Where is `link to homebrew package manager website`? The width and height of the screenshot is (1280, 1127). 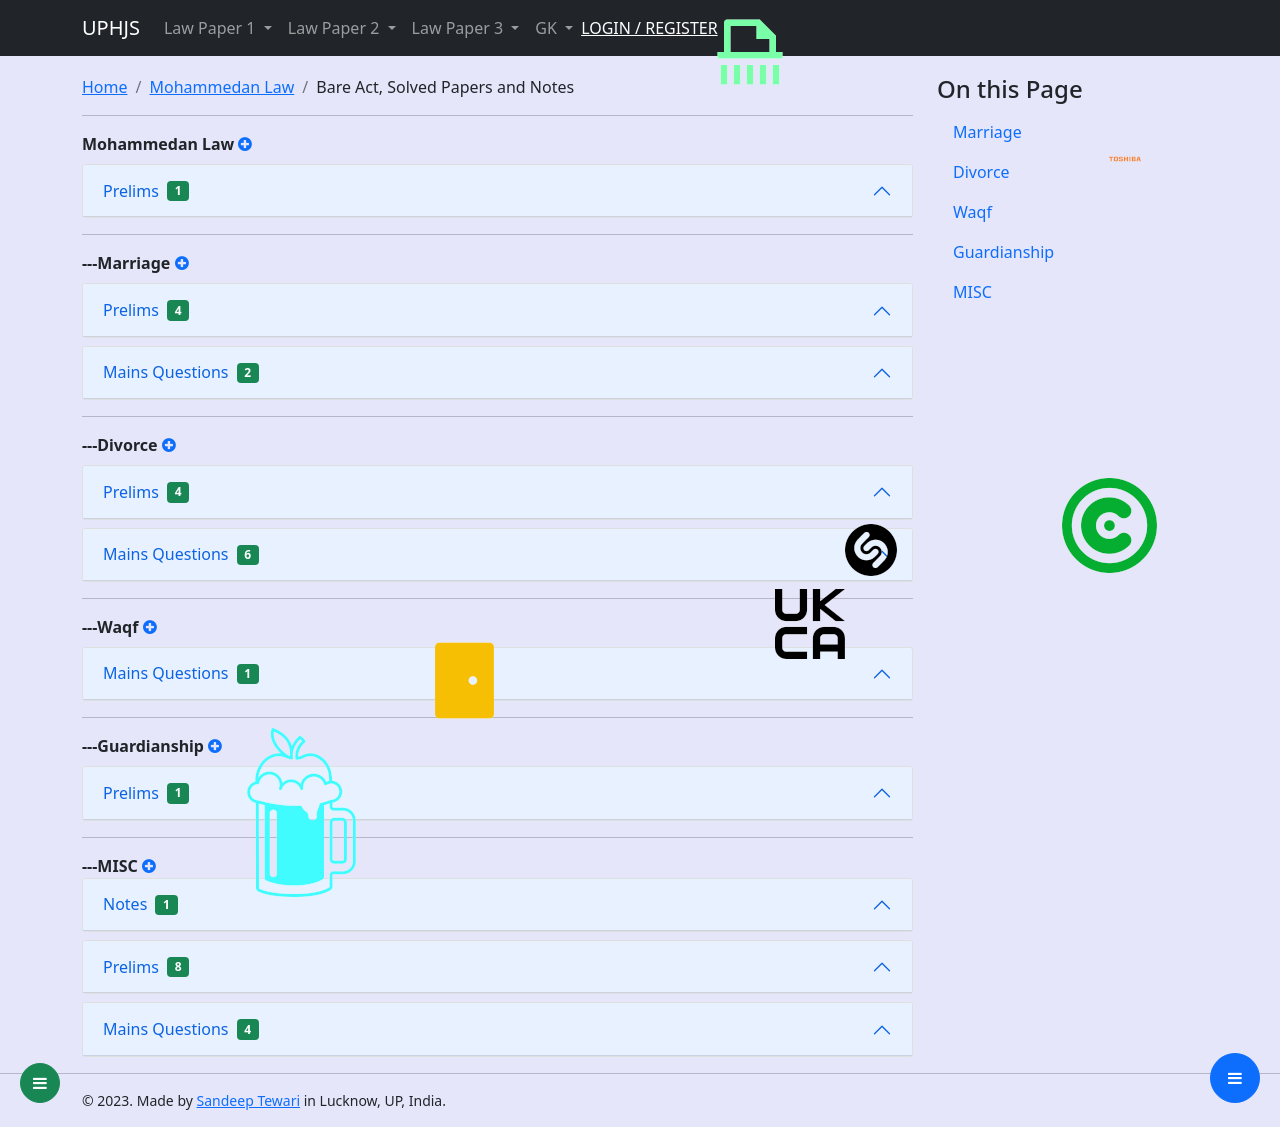 link to homebrew package manager website is located at coordinates (301, 812).